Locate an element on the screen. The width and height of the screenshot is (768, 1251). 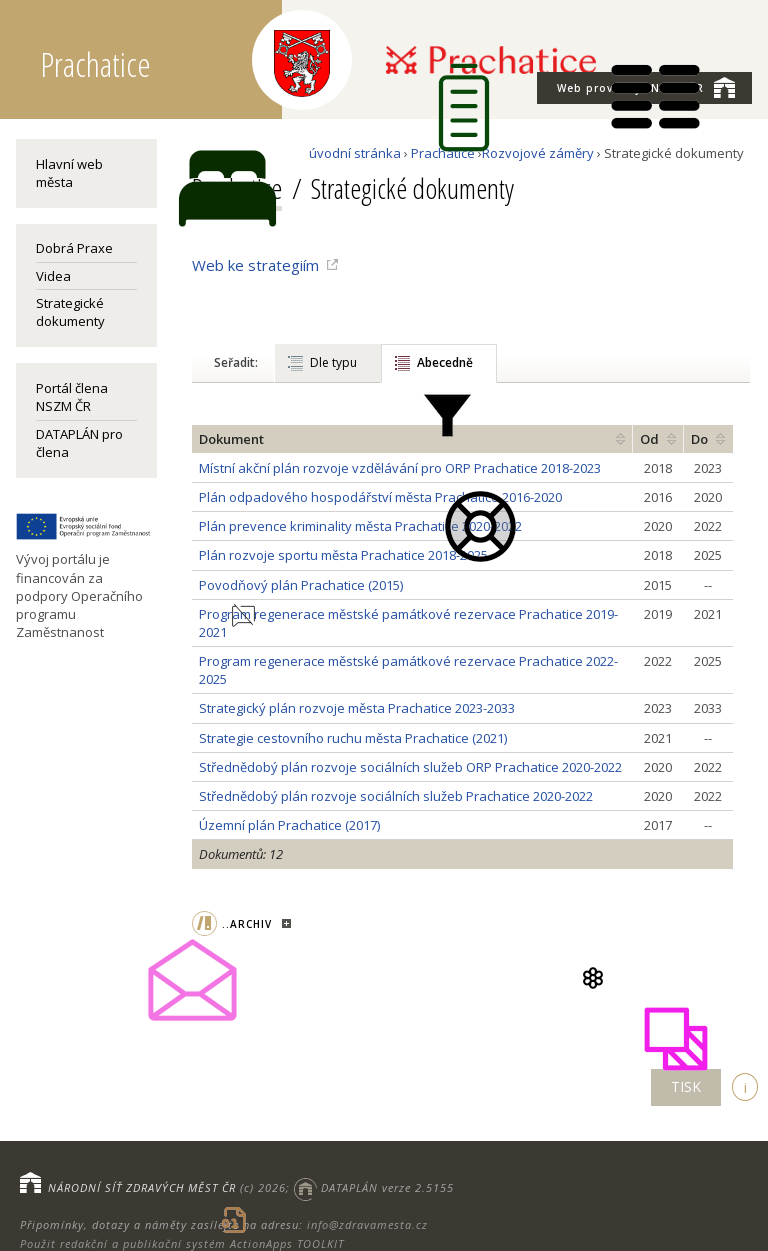
find nearby hotels or accommodations is located at coordinates (227, 188).